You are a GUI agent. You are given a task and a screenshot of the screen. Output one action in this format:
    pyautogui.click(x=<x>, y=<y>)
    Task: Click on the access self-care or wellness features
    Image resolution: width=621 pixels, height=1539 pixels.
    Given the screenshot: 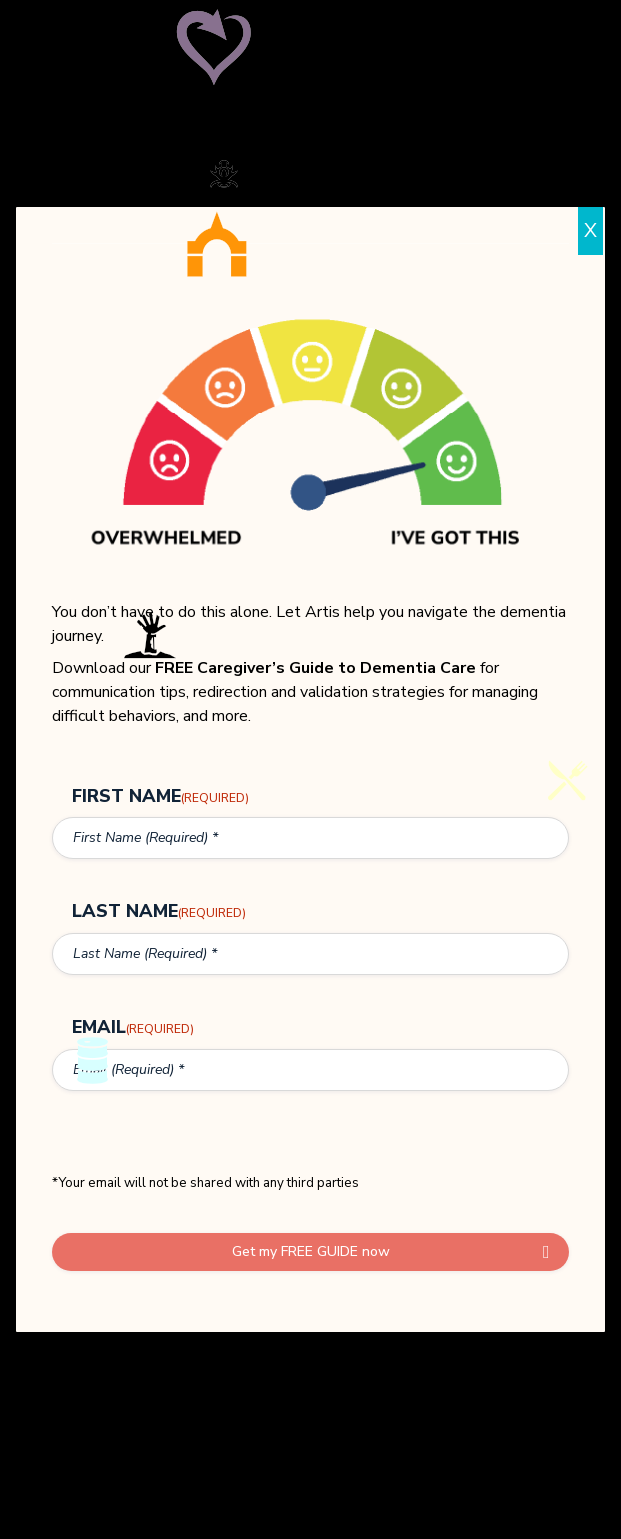 What is the action you would take?
    pyautogui.click(x=214, y=47)
    